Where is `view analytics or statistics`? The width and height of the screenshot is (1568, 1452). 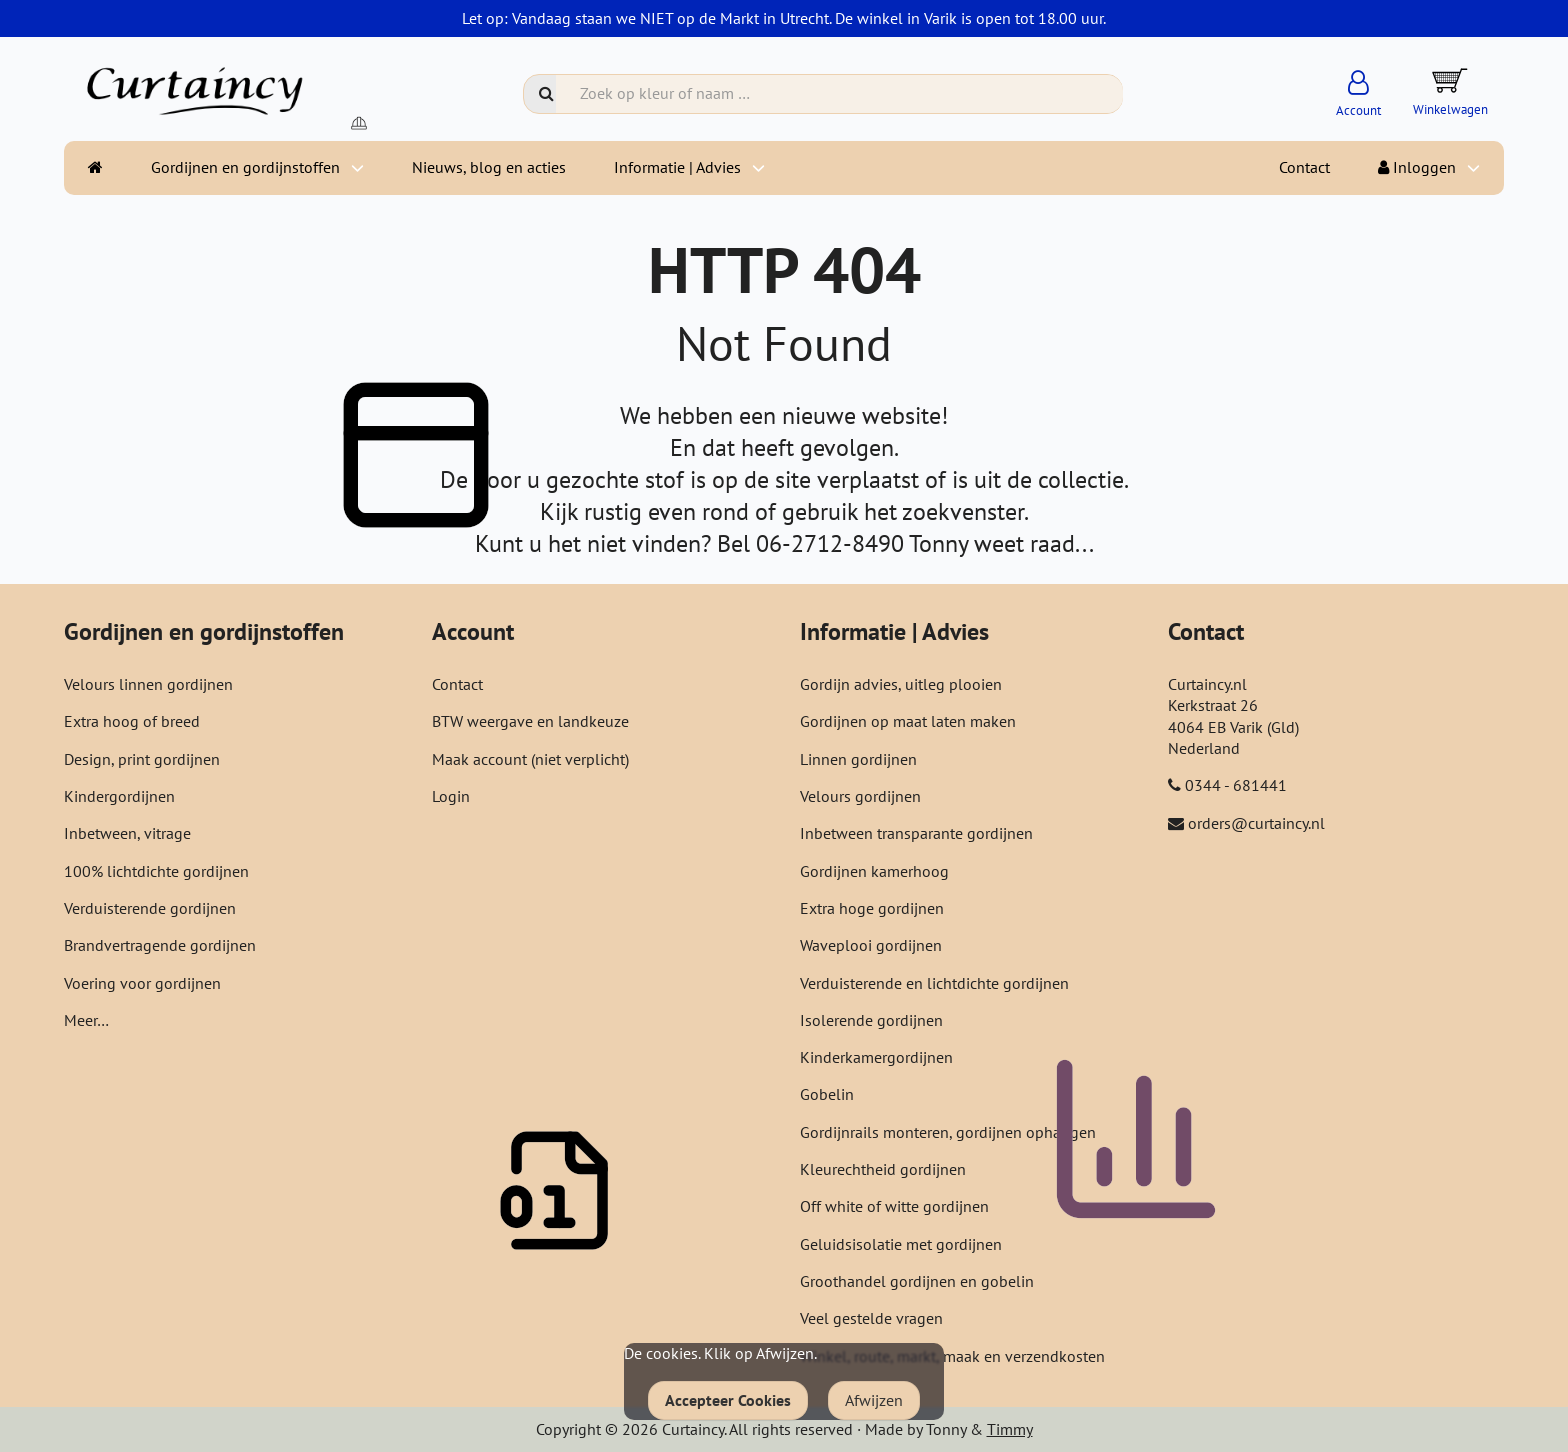 view analytics or statistics is located at coordinates (1136, 1139).